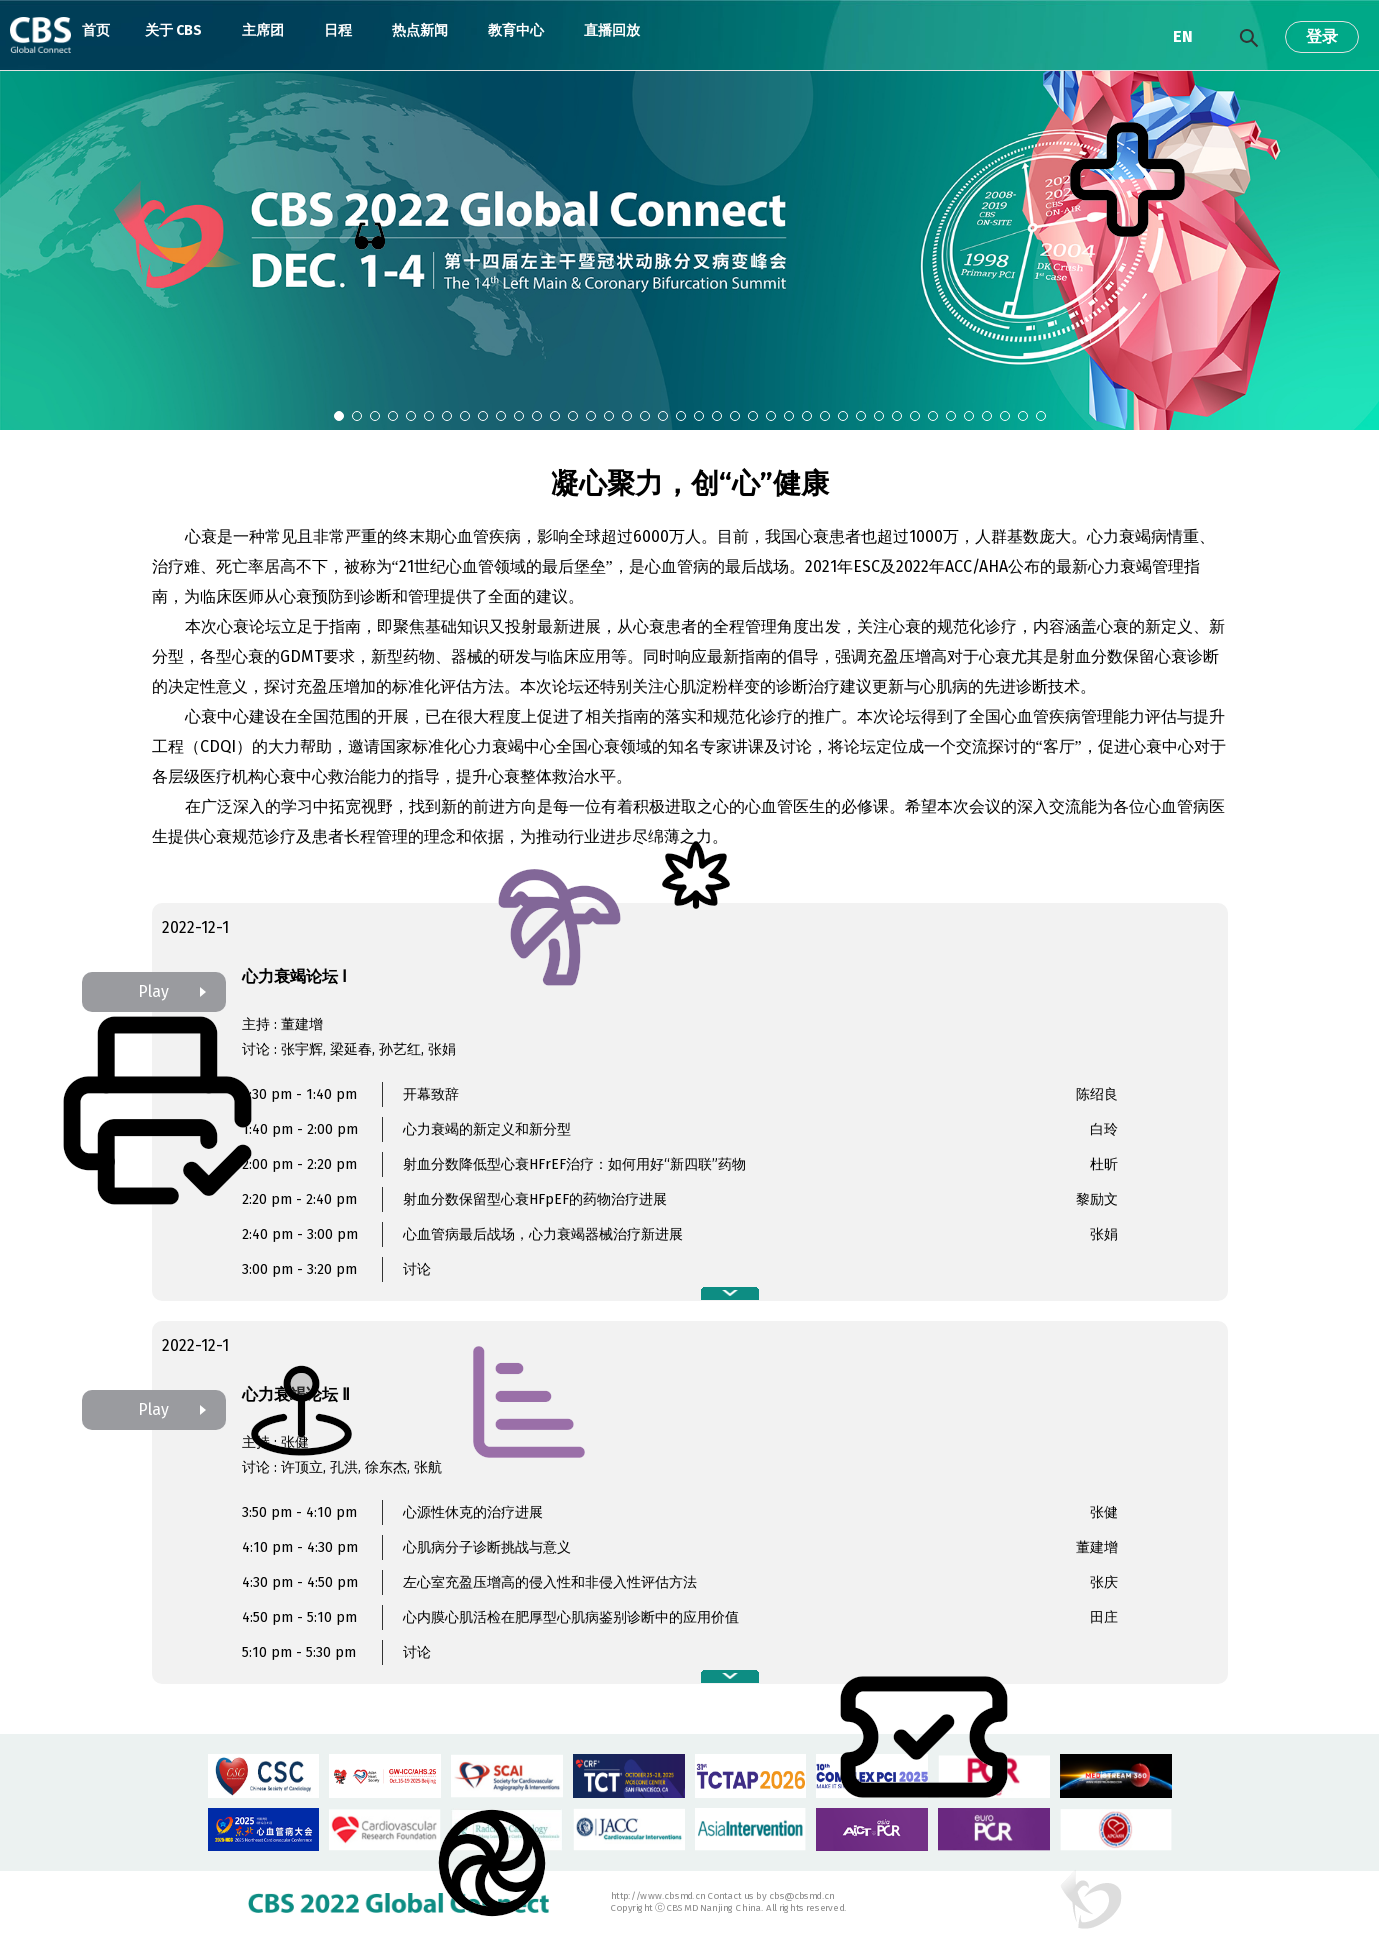  What do you see at coordinates (559, 924) in the screenshot?
I see `browse tropical or beach vacation destinations` at bounding box center [559, 924].